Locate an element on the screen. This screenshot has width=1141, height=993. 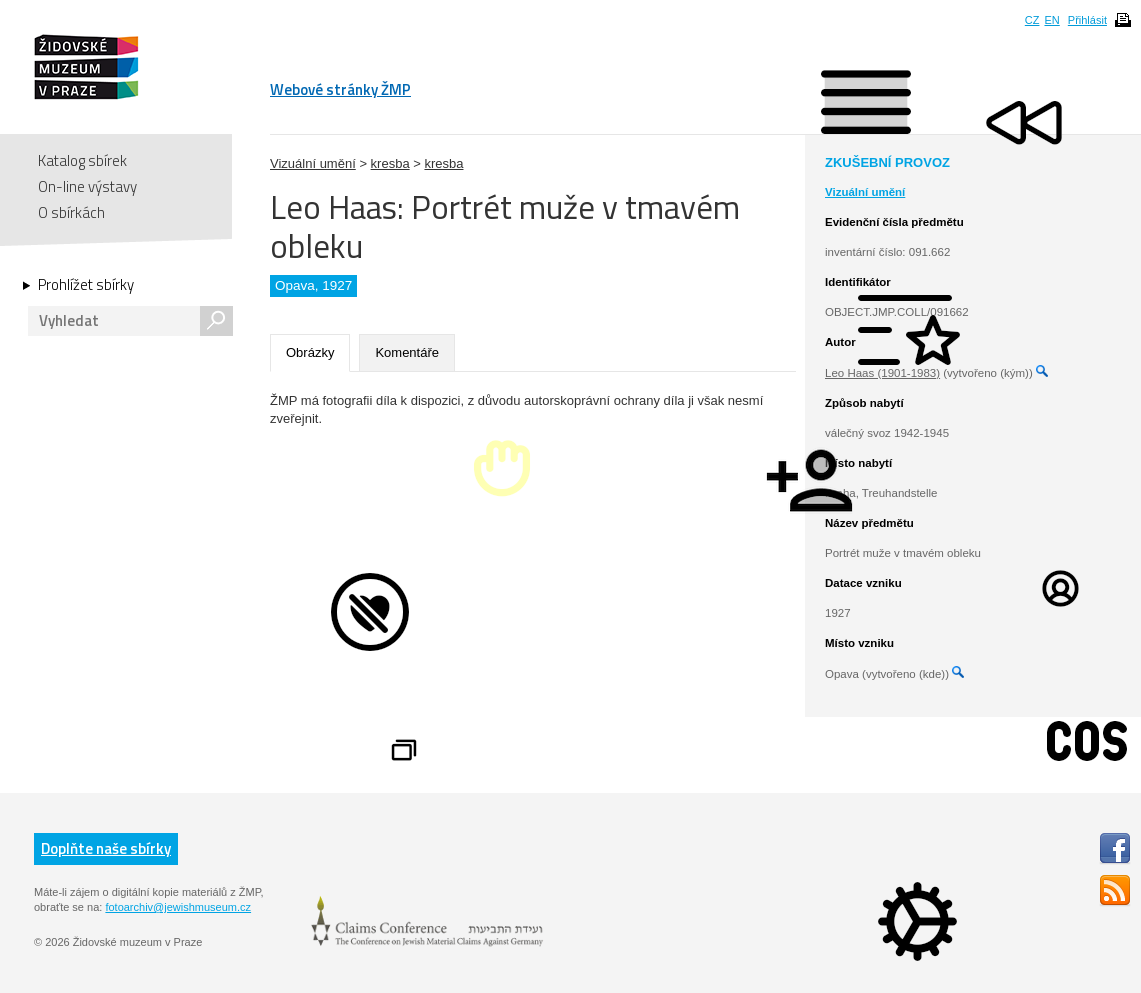
access cosine function in calculator is located at coordinates (1087, 741).